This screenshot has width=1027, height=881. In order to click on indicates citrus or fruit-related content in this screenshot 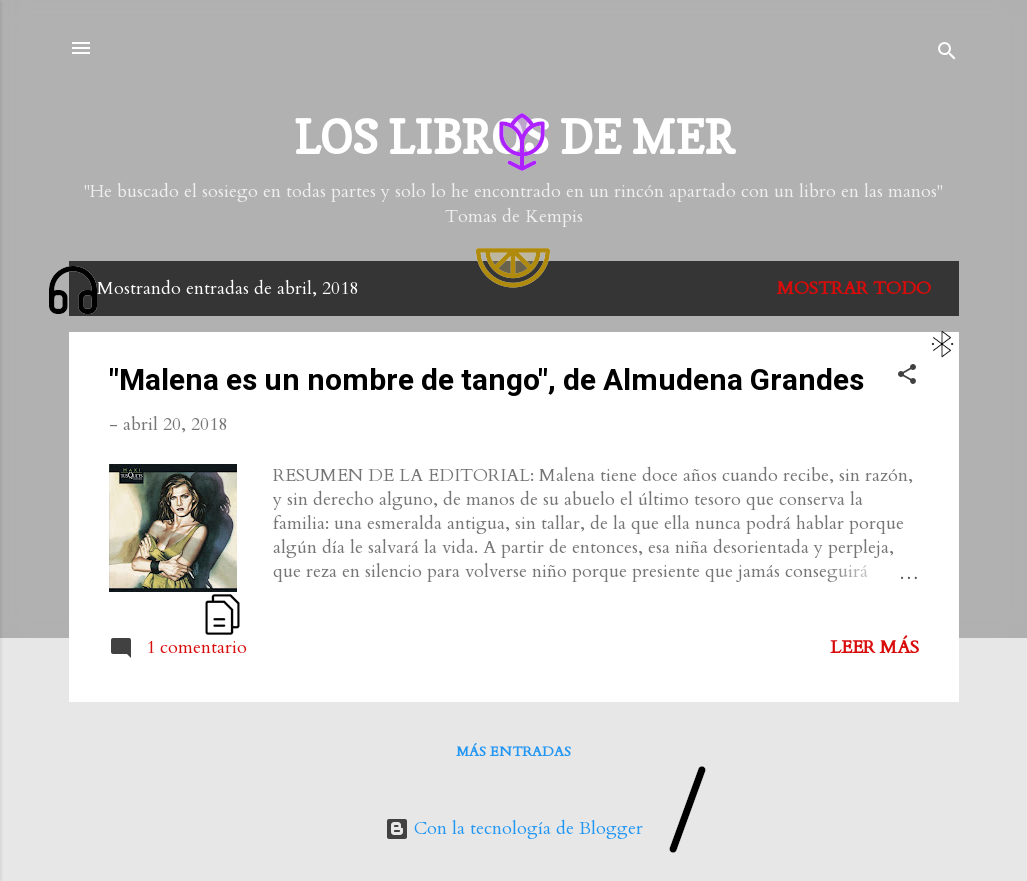, I will do `click(513, 262)`.